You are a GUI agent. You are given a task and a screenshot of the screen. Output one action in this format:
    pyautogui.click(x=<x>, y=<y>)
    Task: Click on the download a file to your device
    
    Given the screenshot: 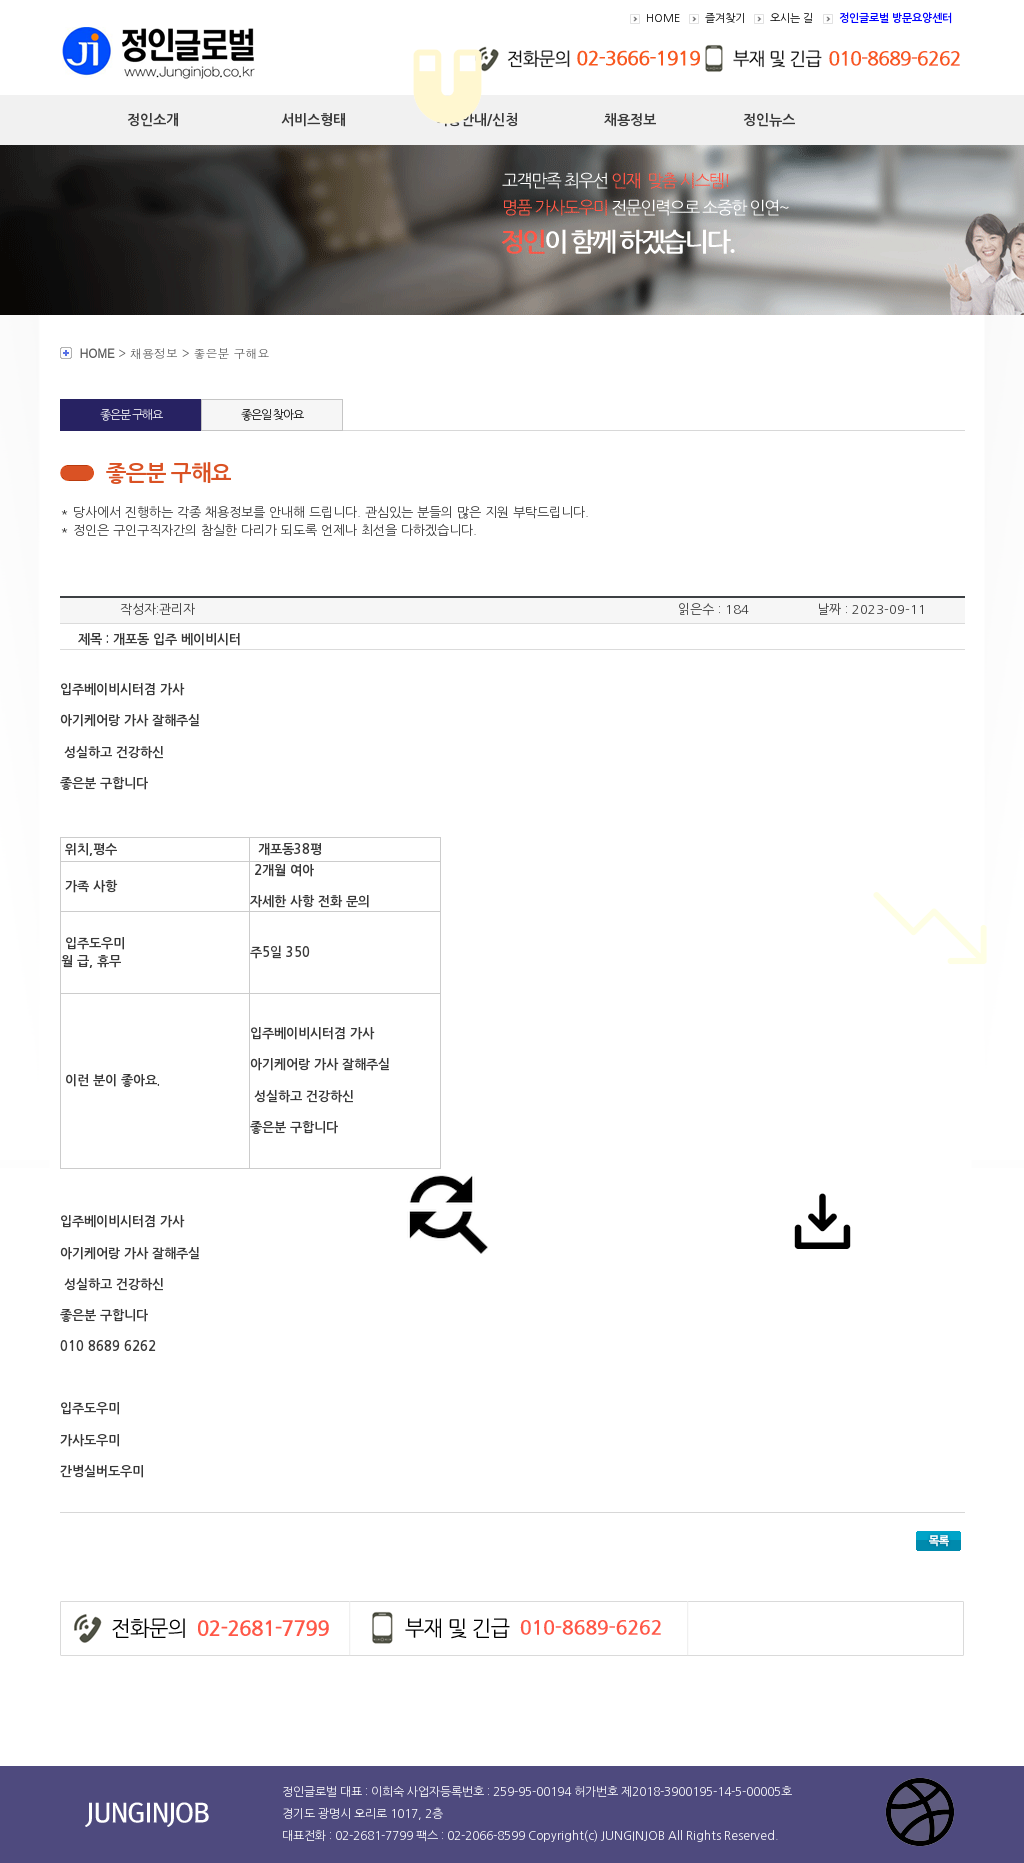 What is the action you would take?
    pyautogui.click(x=822, y=1223)
    